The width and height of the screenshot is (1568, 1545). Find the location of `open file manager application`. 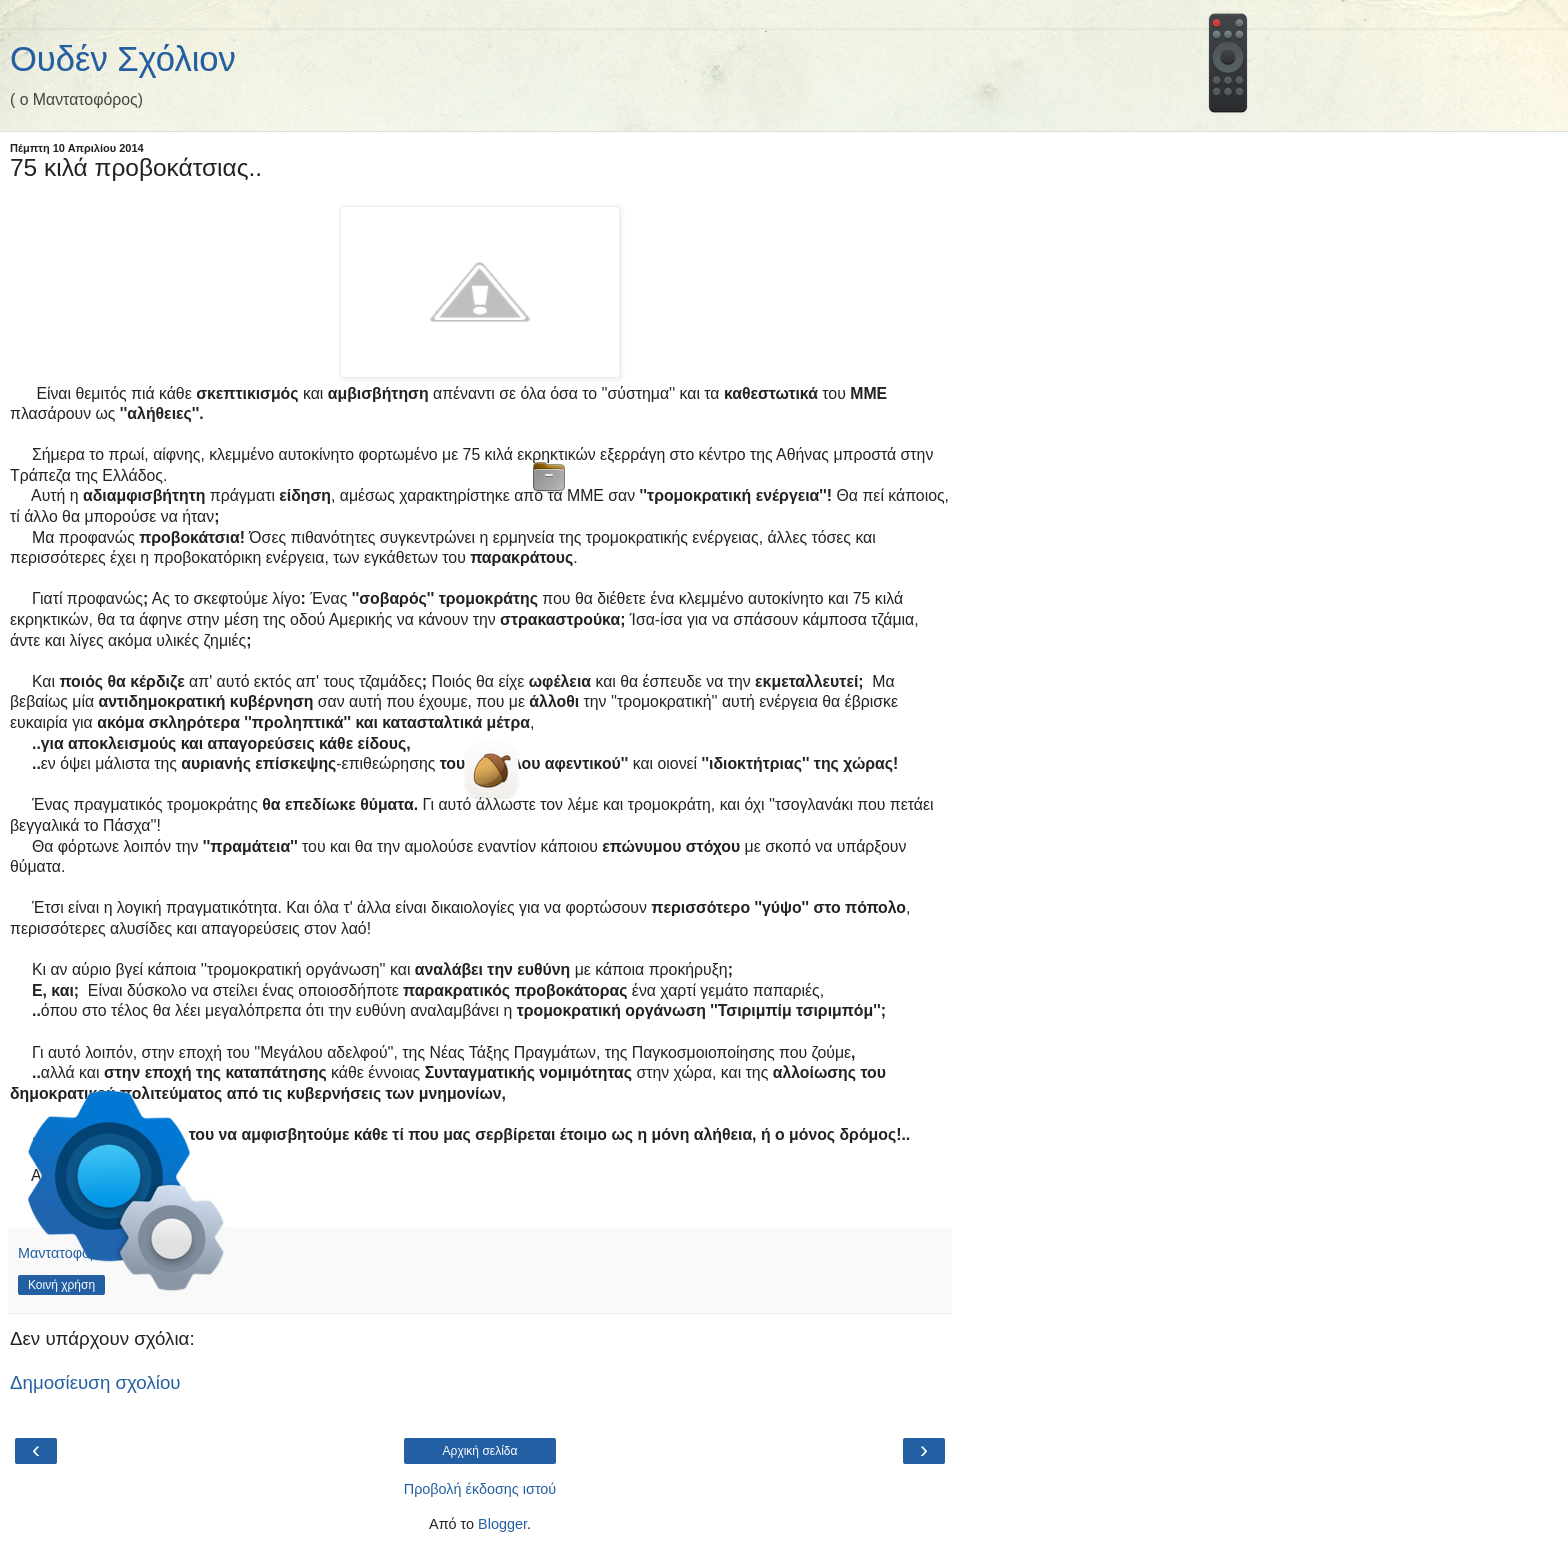

open file manager application is located at coordinates (549, 476).